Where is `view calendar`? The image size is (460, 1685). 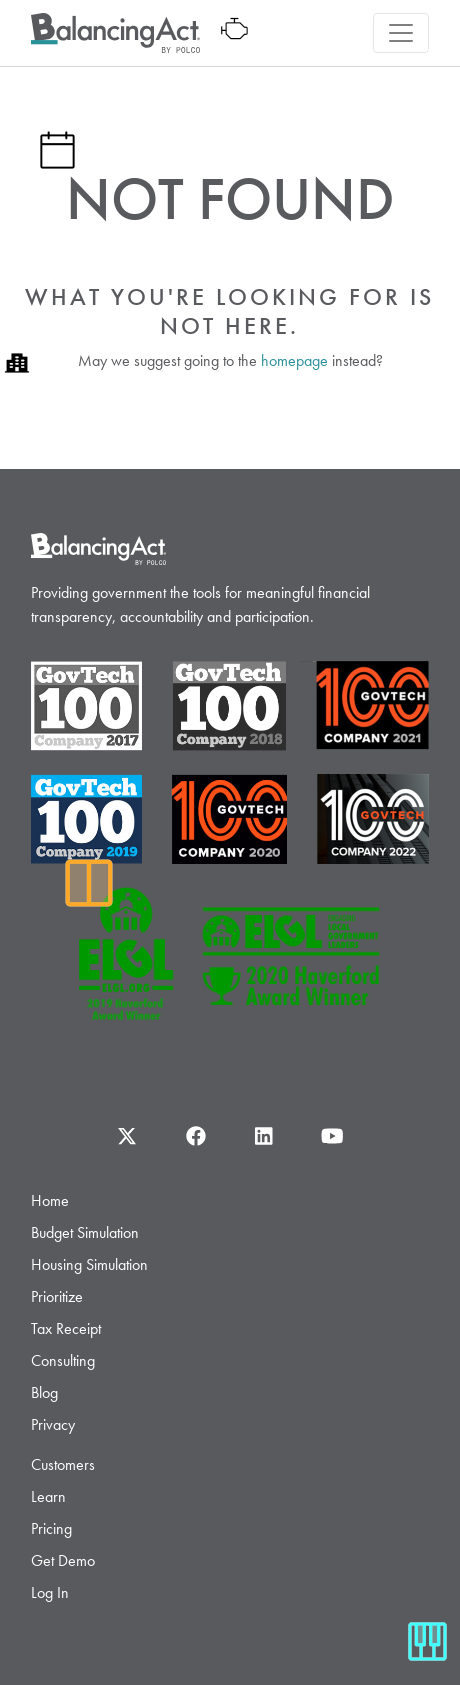 view calendar is located at coordinates (57, 151).